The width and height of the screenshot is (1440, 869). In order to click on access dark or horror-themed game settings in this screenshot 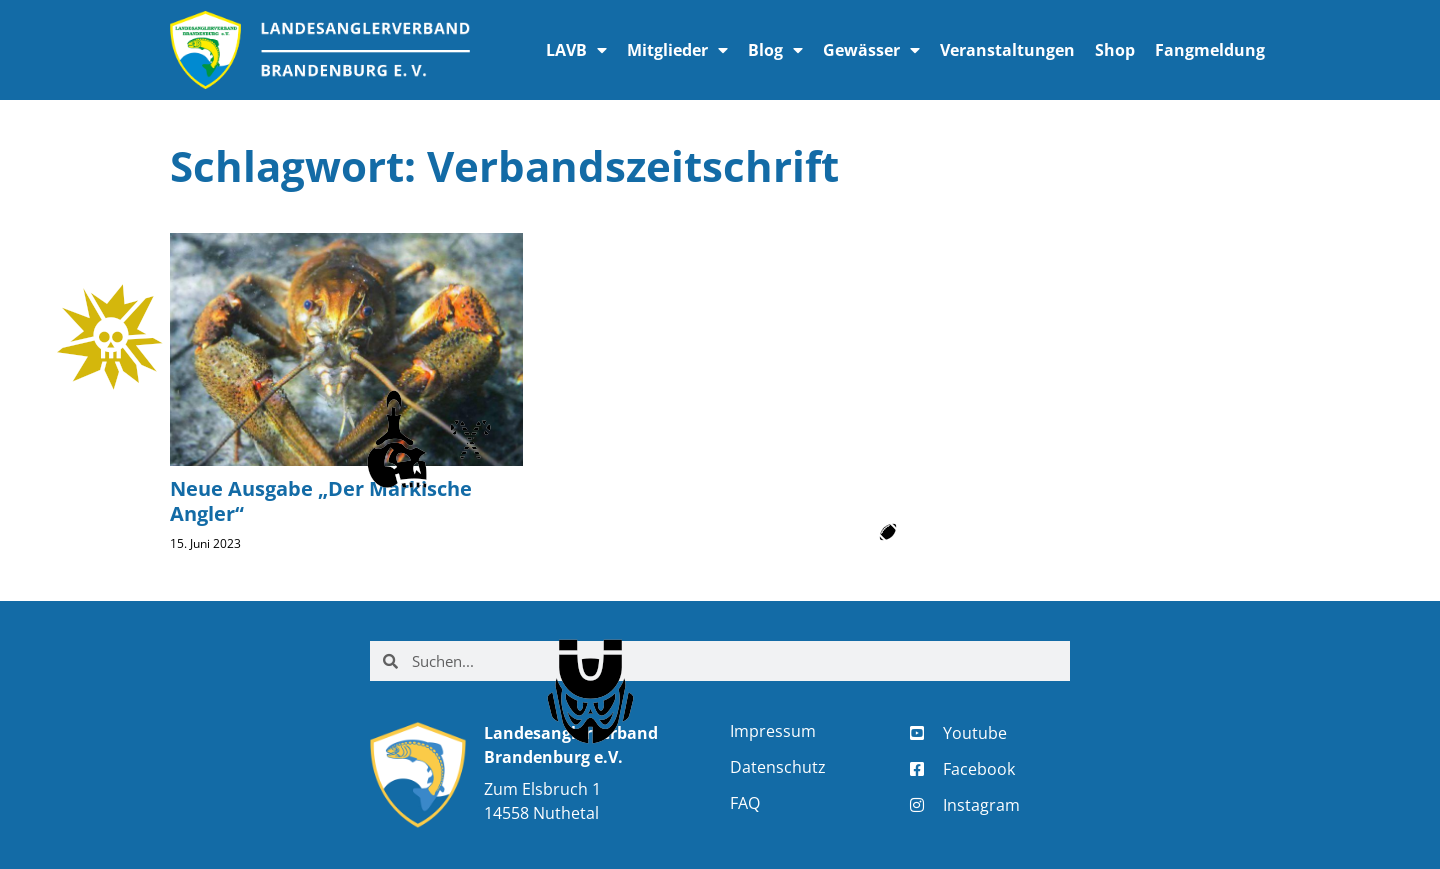, I will do `click(394, 438)`.